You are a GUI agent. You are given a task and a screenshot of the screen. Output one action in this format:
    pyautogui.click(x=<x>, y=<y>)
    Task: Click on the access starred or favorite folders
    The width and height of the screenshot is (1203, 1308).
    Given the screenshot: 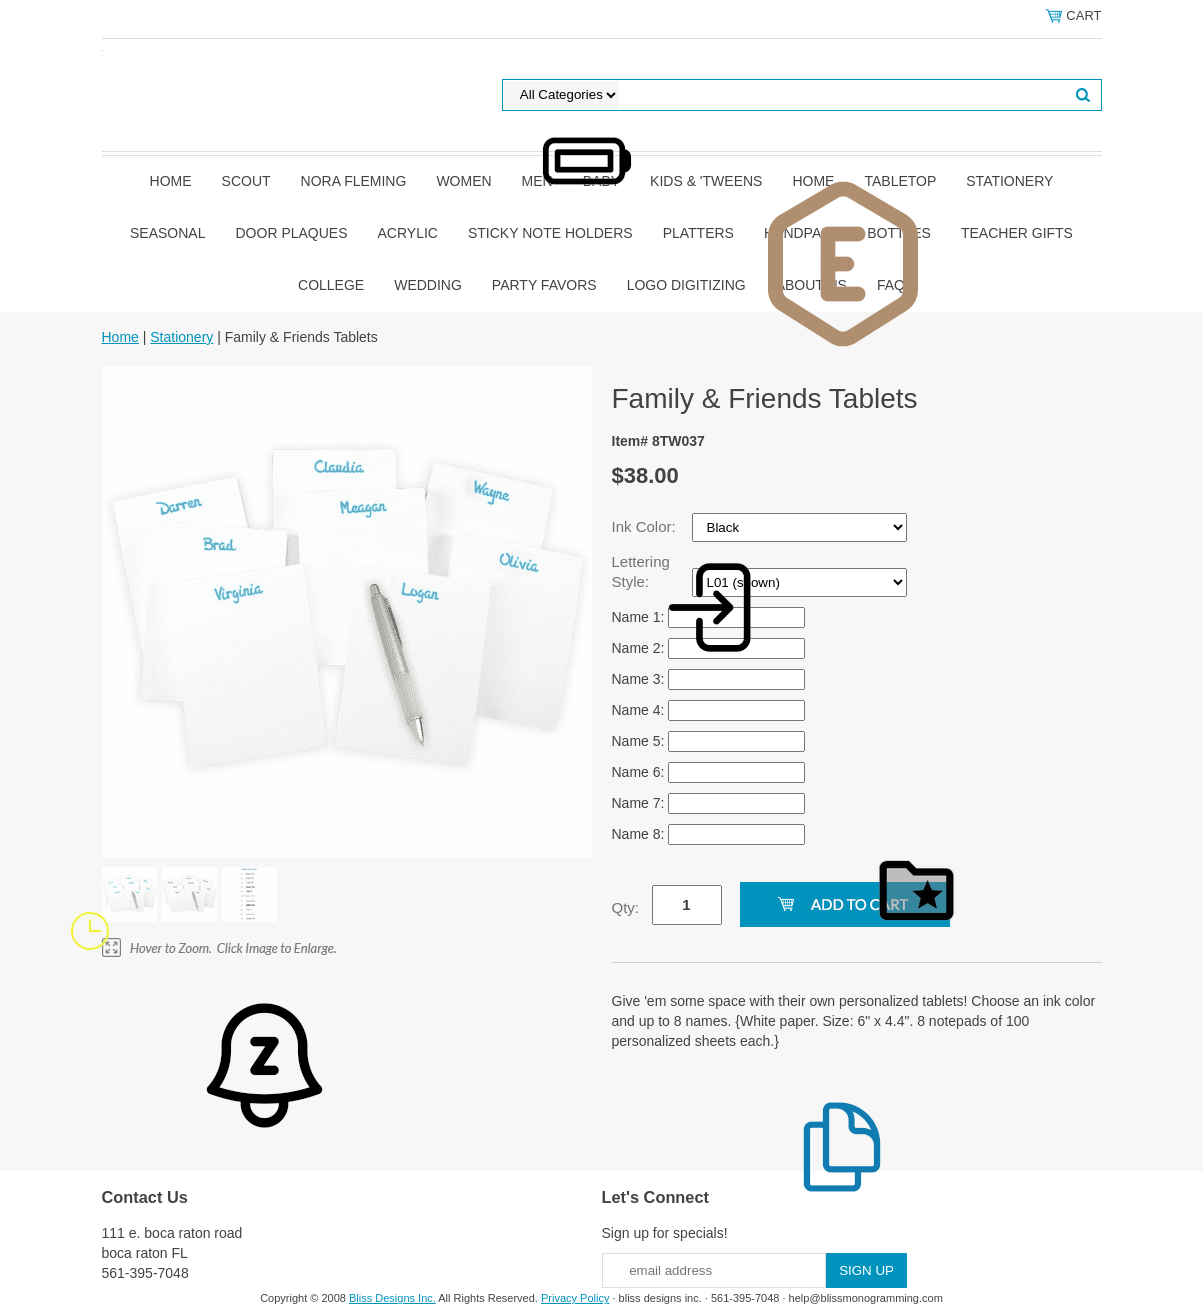 What is the action you would take?
    pyautogui.click(x=916, y=890)
    